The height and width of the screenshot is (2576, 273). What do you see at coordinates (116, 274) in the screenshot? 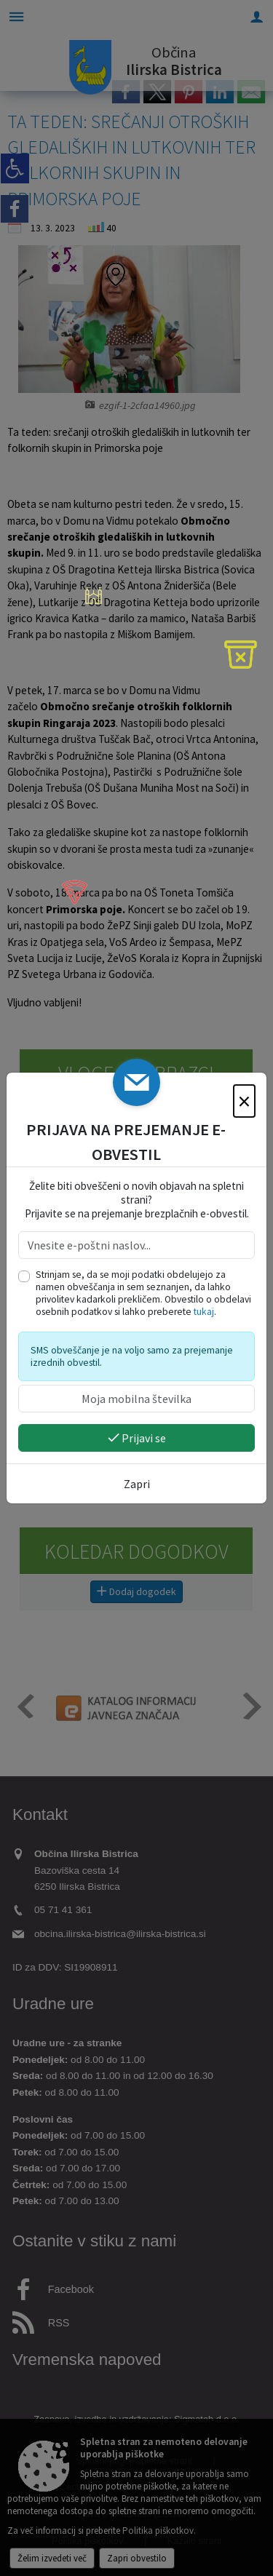
I see `view location on map` at bounding box center [116, 274].